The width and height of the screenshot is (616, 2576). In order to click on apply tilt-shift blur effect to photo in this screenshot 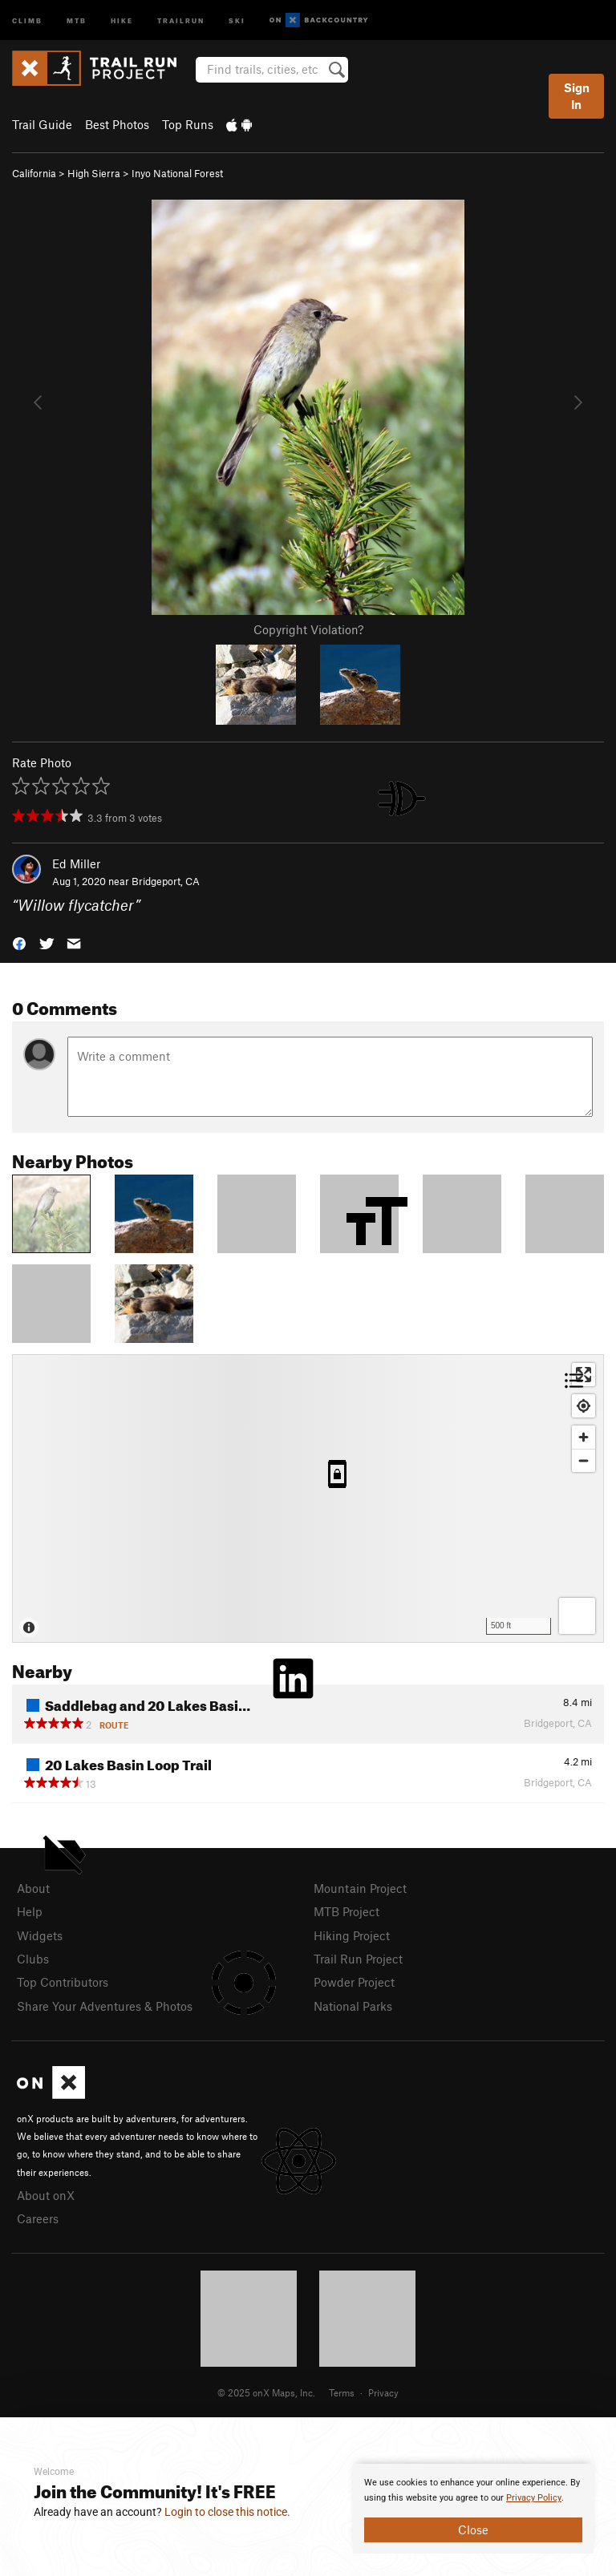, I will do `click(244, 1983)`.